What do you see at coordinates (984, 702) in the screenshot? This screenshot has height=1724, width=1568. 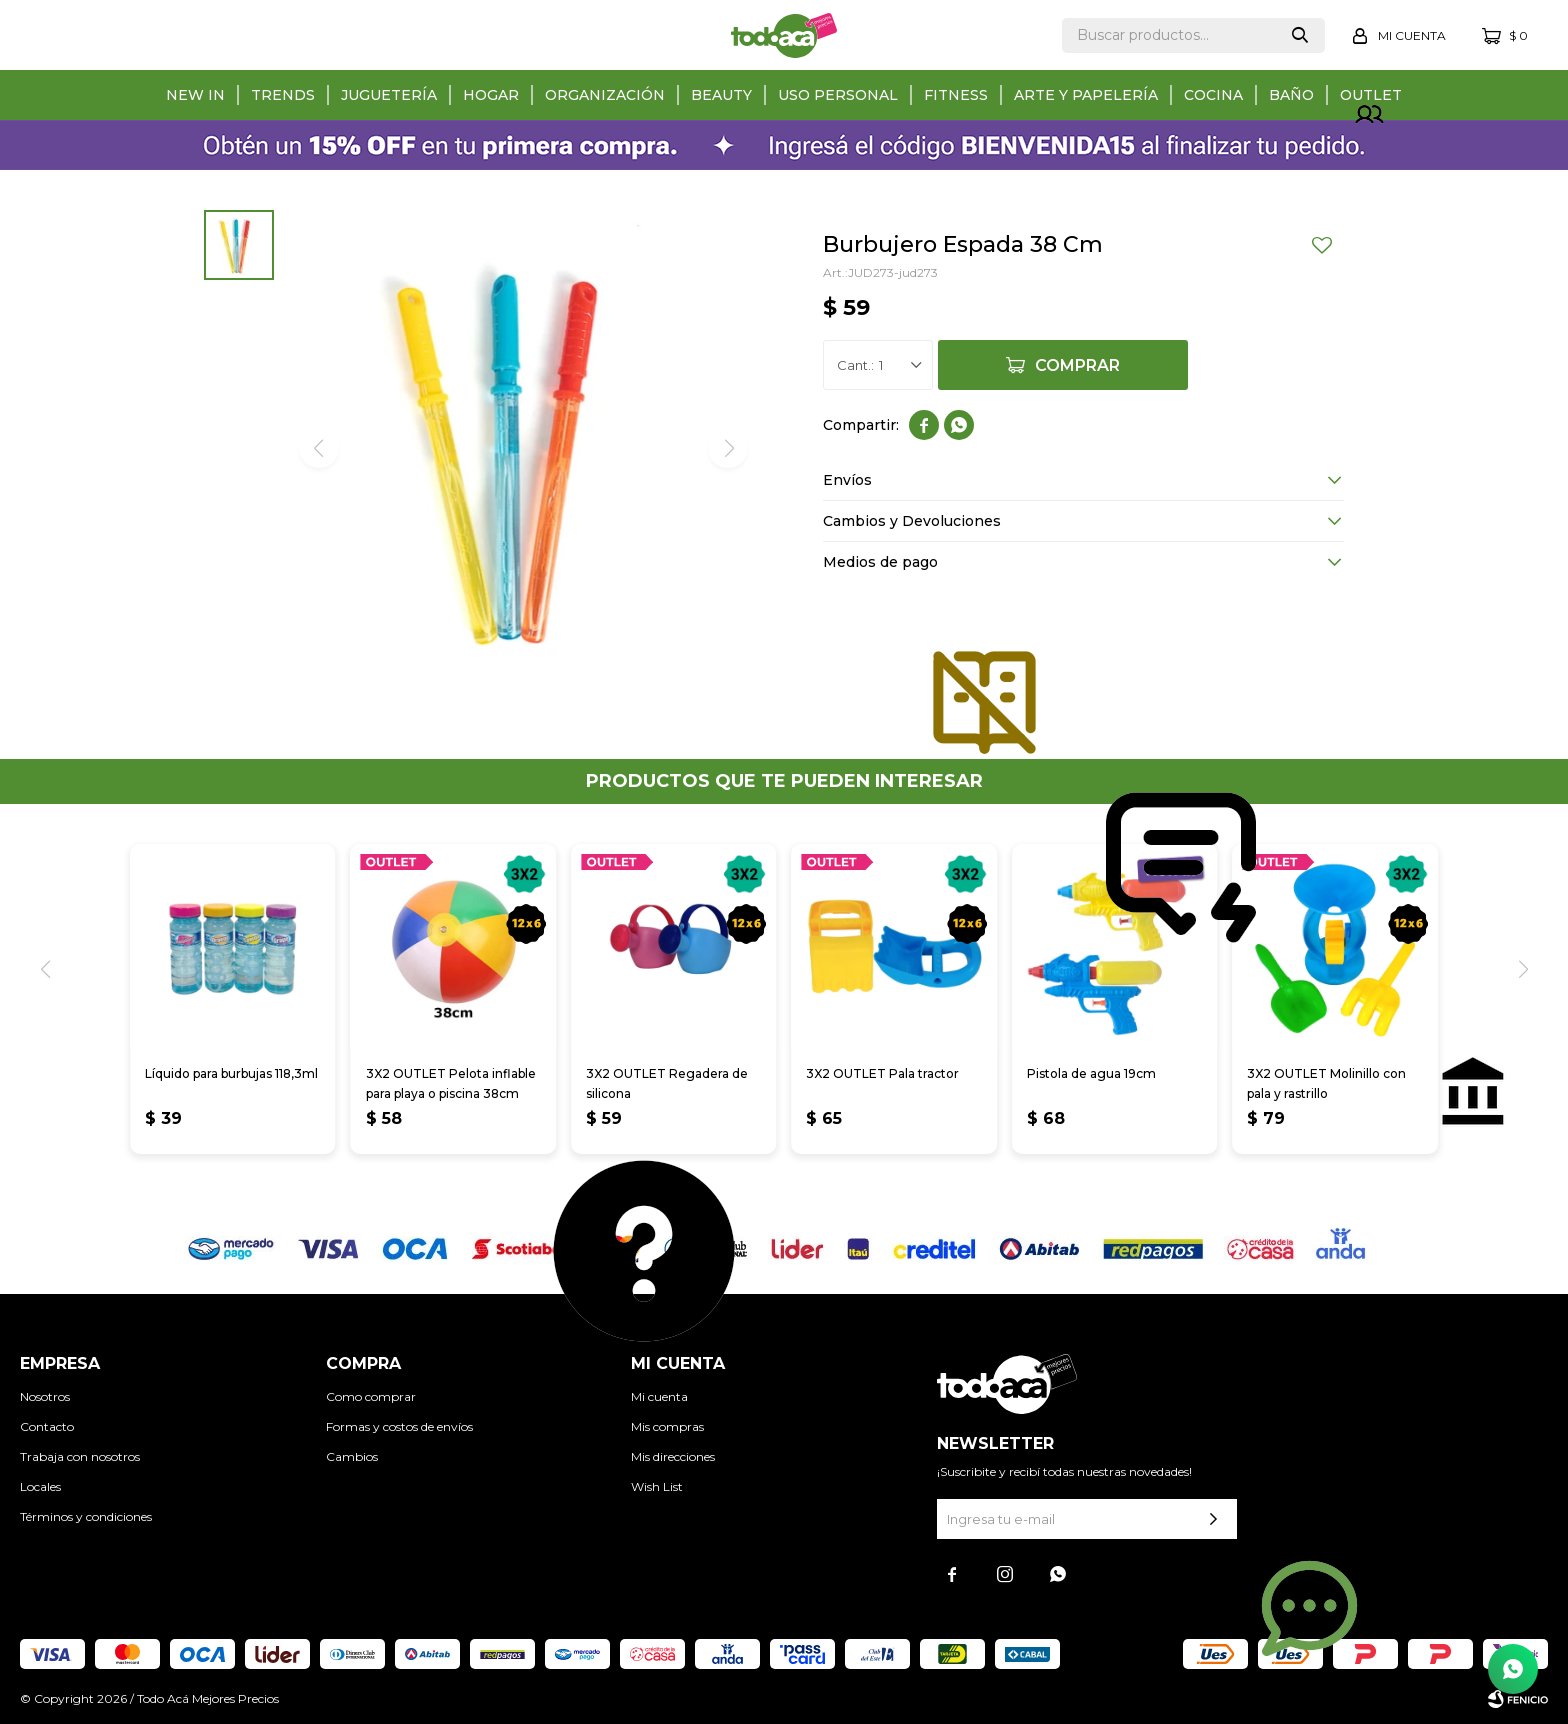 I see `disable vocabulary or dictionary feature` at bounding box center [984, 702].